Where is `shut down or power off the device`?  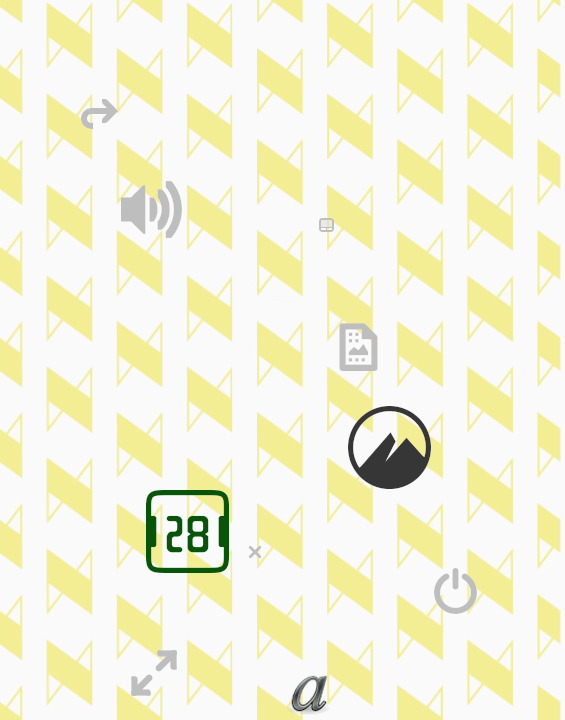
shut down or power off the device is located at coordinates (455, 592).